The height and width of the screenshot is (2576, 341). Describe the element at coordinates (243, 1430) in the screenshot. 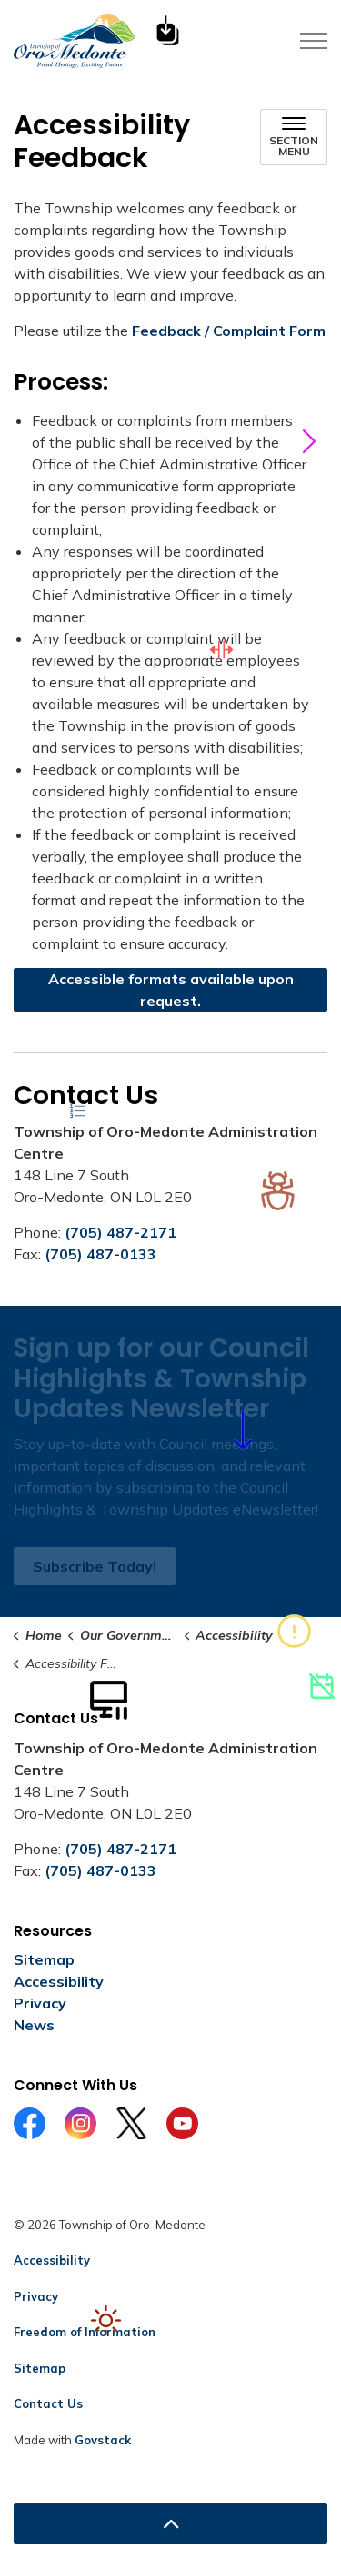

I see `scroll down for more content` at that location.